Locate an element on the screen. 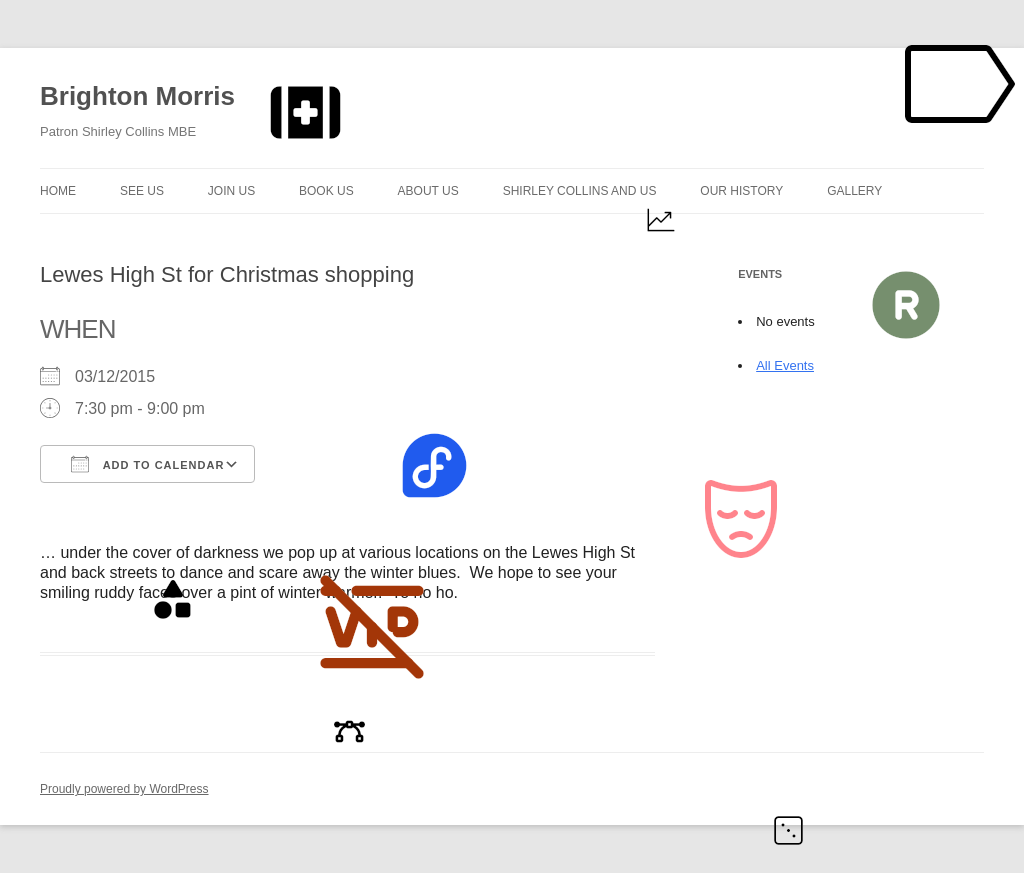  indicates sad or negative mood/emotion is located at coordinates (741, 516).